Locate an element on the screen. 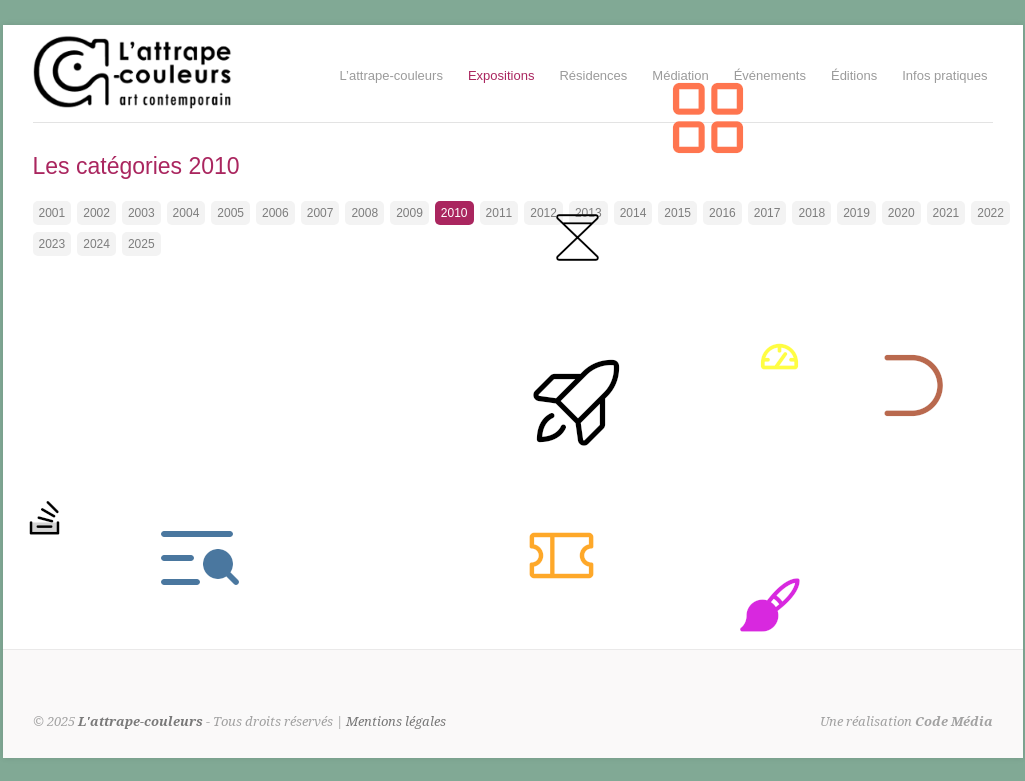  access drawing or painting tools is located at coordinates (772, 606).